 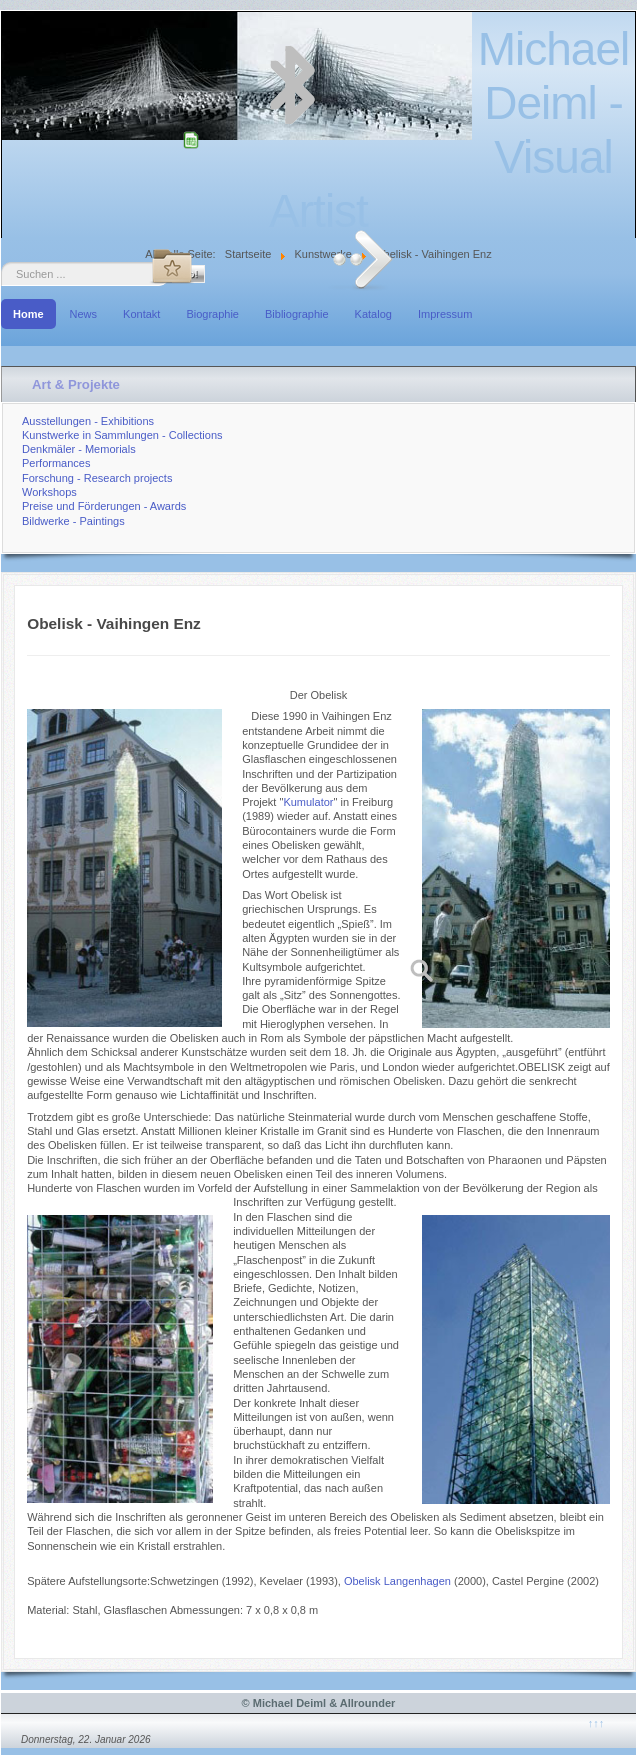 What do you see at coordinates (421, 970) in the screenshot?
I see `access search settings and preferences` at bounding box center [421, 970].